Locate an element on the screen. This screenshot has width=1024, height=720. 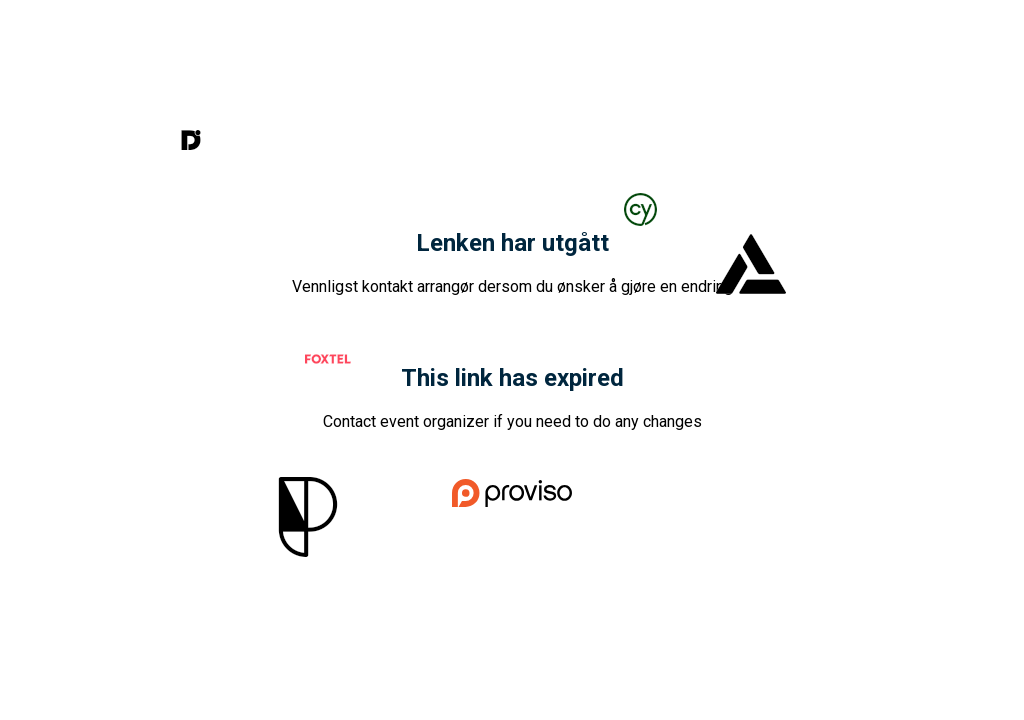
visit the Phosphor Icons website is located at coordinates (308, 517).